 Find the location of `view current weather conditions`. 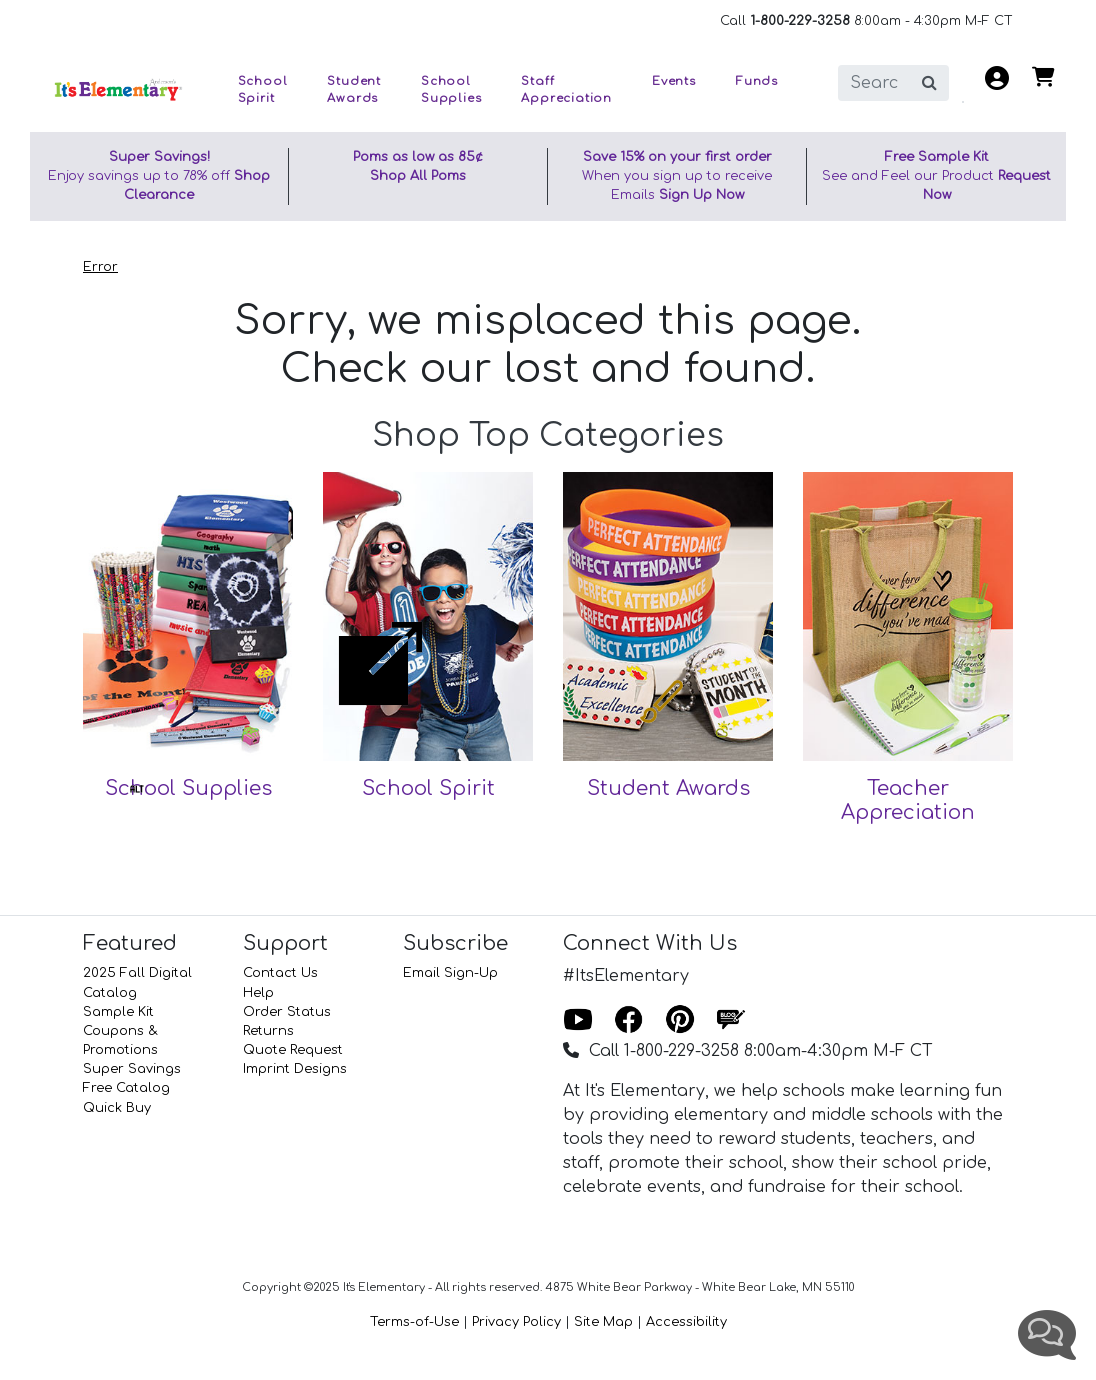

view current weather conditions is located at coordinates (724, 729).